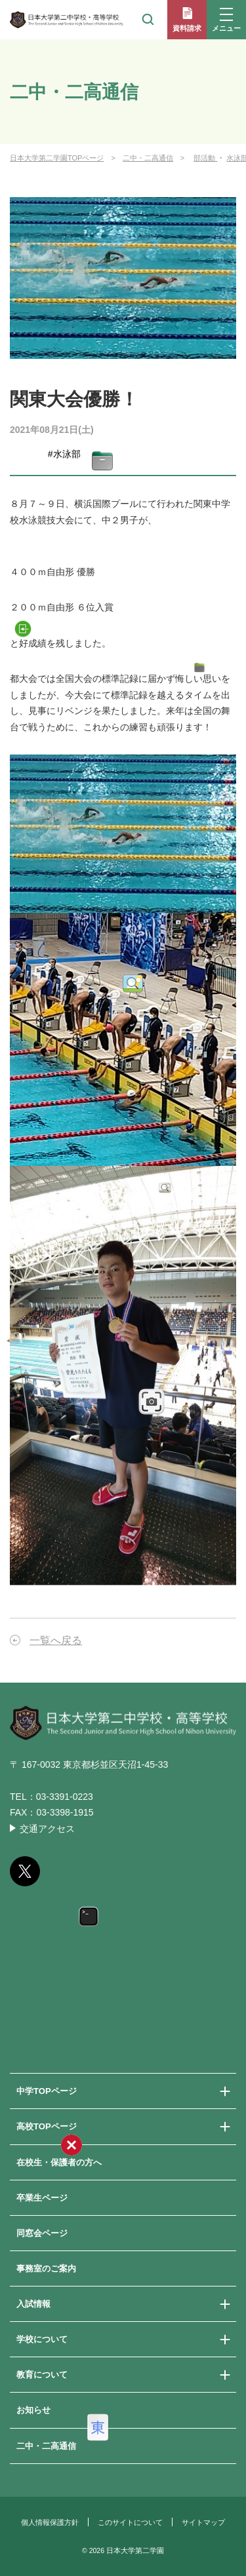 Image resolution: width=246 pixels, height=2576 pixels. I want to click on open terminal app, so click(89, 1916).